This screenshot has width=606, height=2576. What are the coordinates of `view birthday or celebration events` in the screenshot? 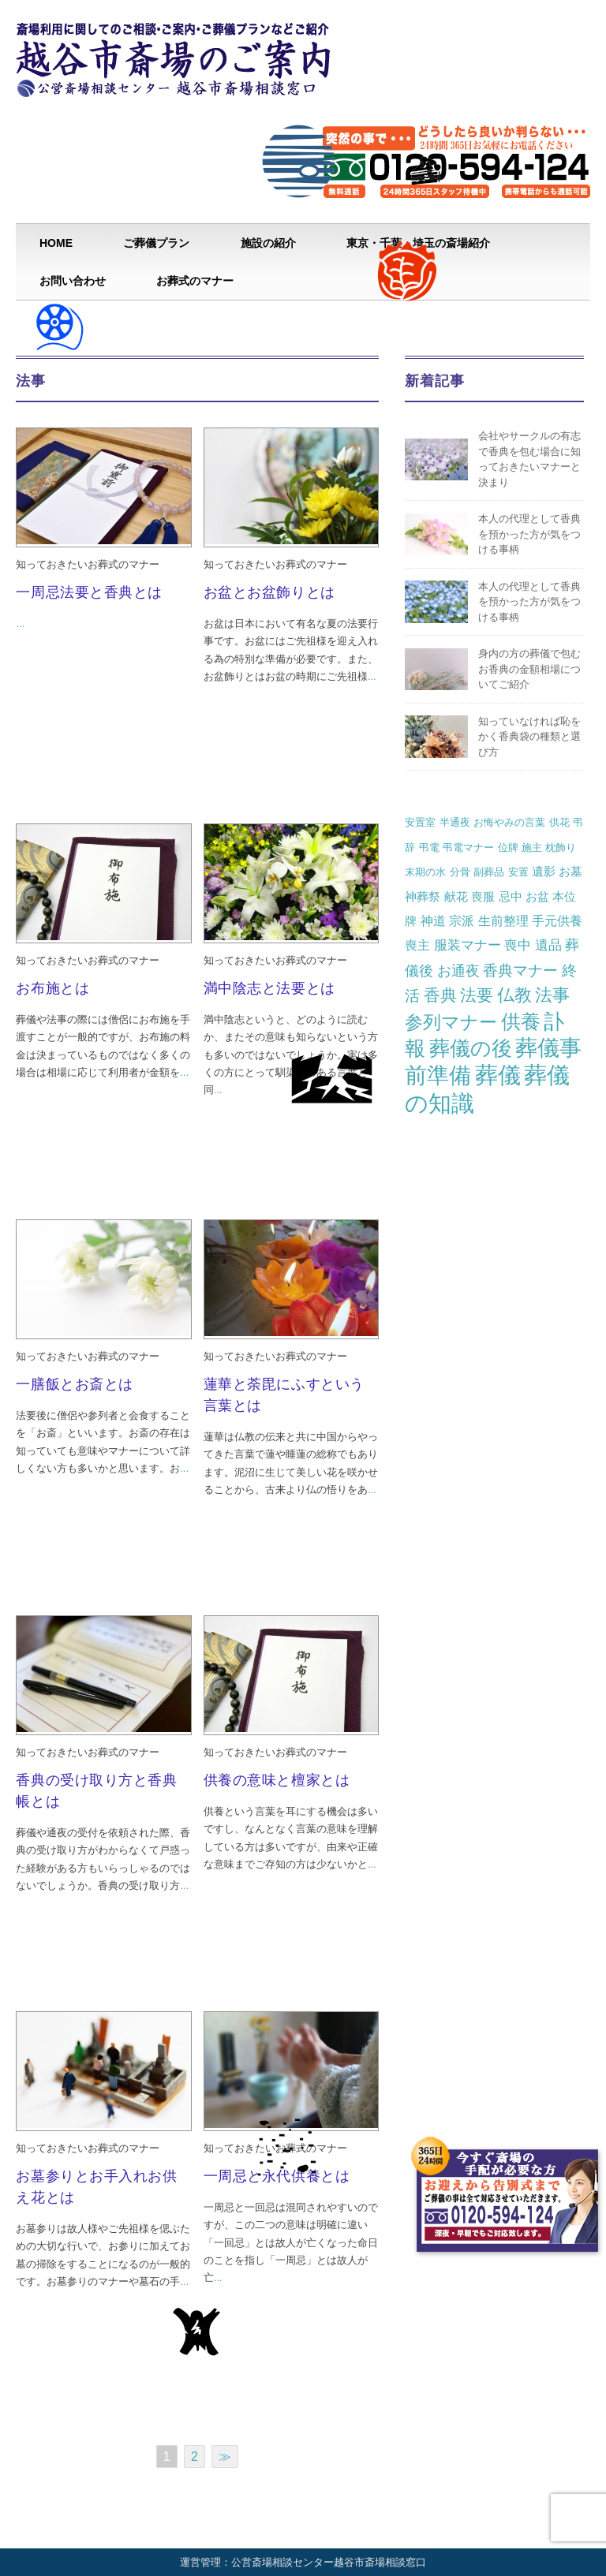 It's located at (426, 171).